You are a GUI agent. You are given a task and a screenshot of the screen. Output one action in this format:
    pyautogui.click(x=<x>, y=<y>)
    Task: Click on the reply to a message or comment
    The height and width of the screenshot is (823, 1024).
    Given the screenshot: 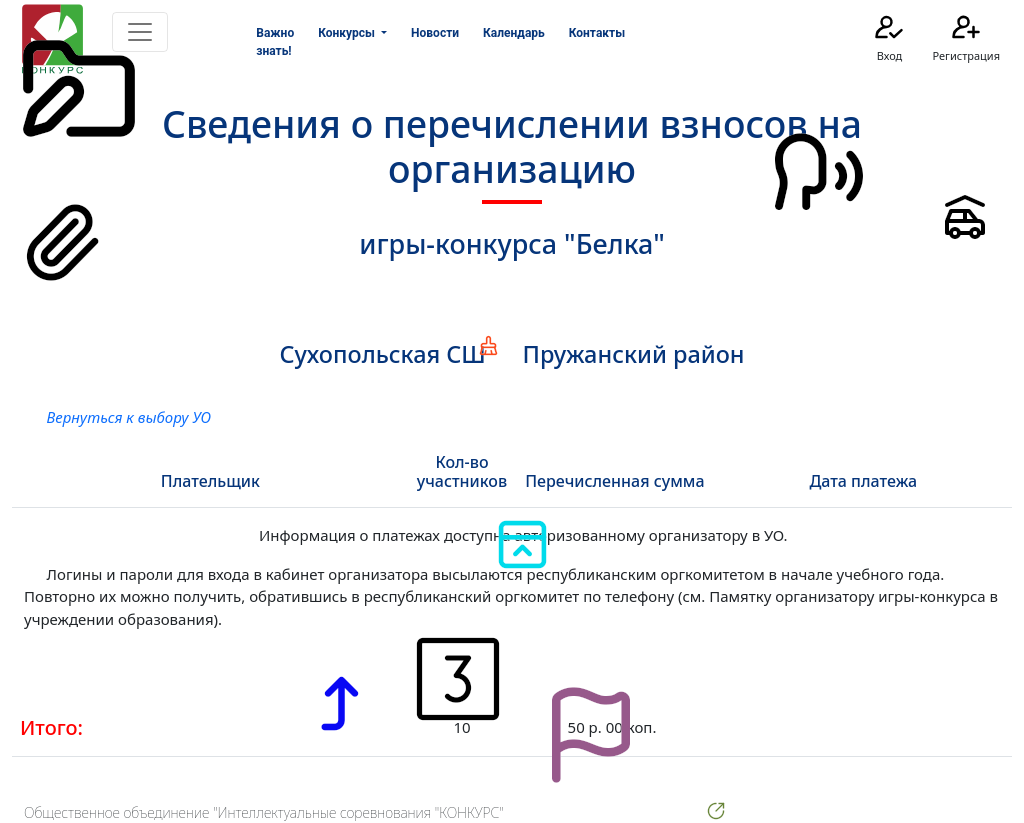 What is the action you would take?
    pyautogui.click(x=341, y=703)
    